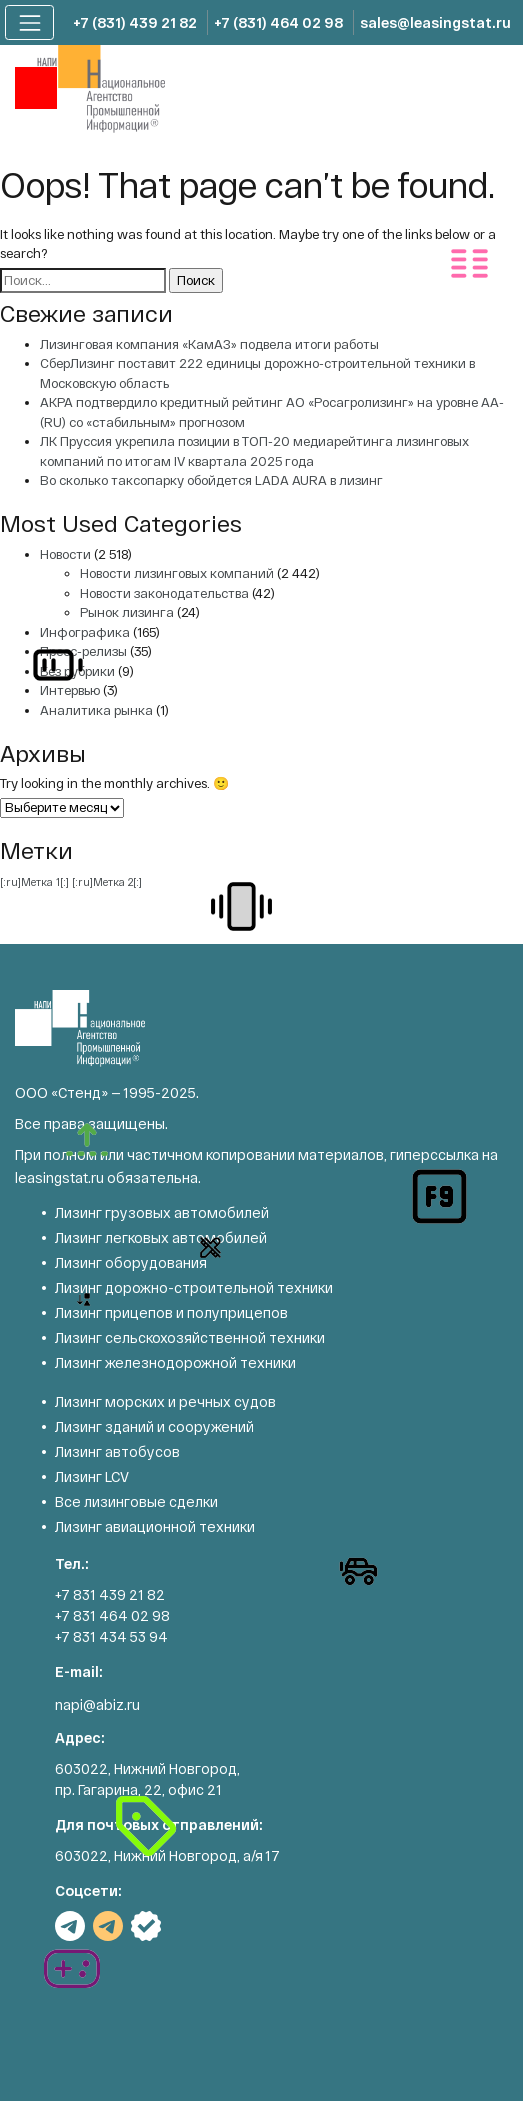 The width and height of the screenshot is (523, 2101). I want to click on sort items by shape in ascending order, so click(83, 1299).